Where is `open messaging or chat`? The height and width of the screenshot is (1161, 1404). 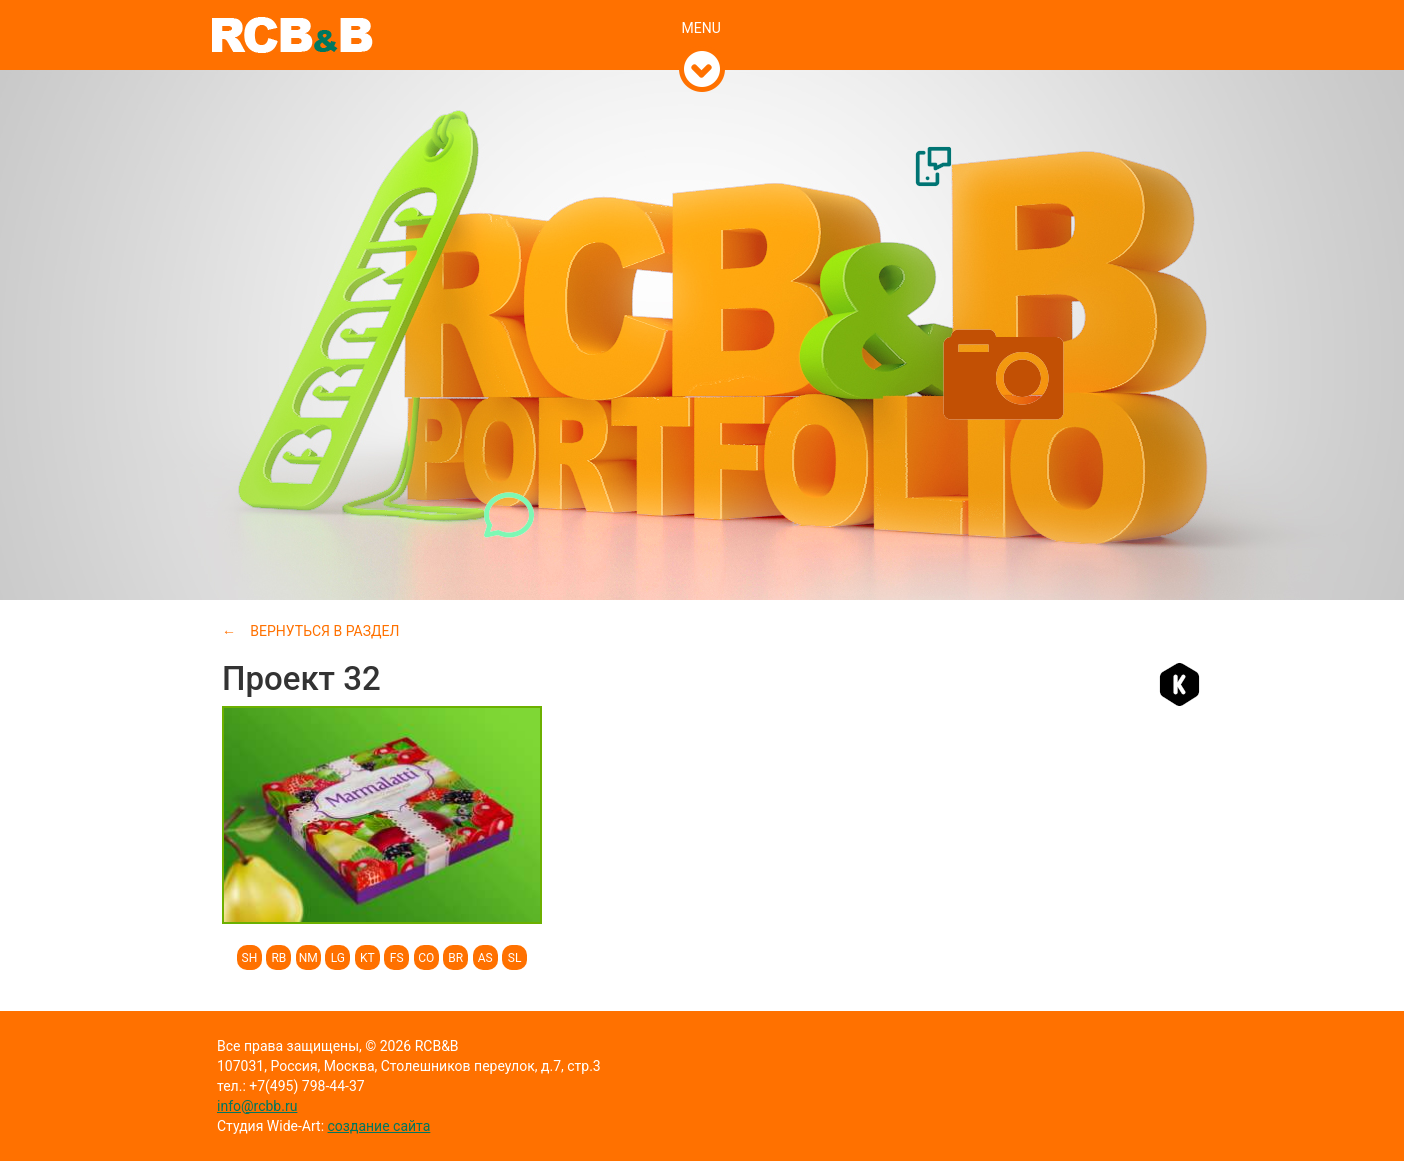
open messaging or chat is located at coordinates (509, 515).